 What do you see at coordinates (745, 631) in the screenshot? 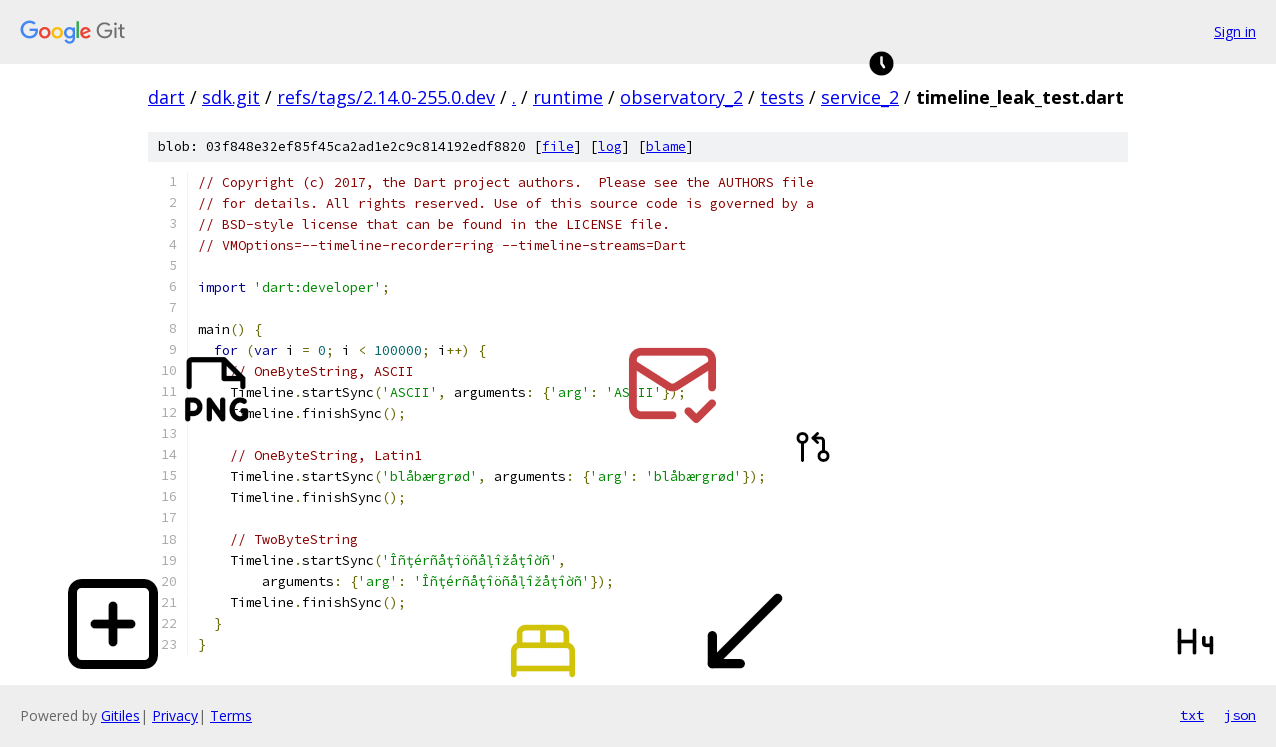
I see `move item to the bottom-left corner` at bounding box center [745, 631].